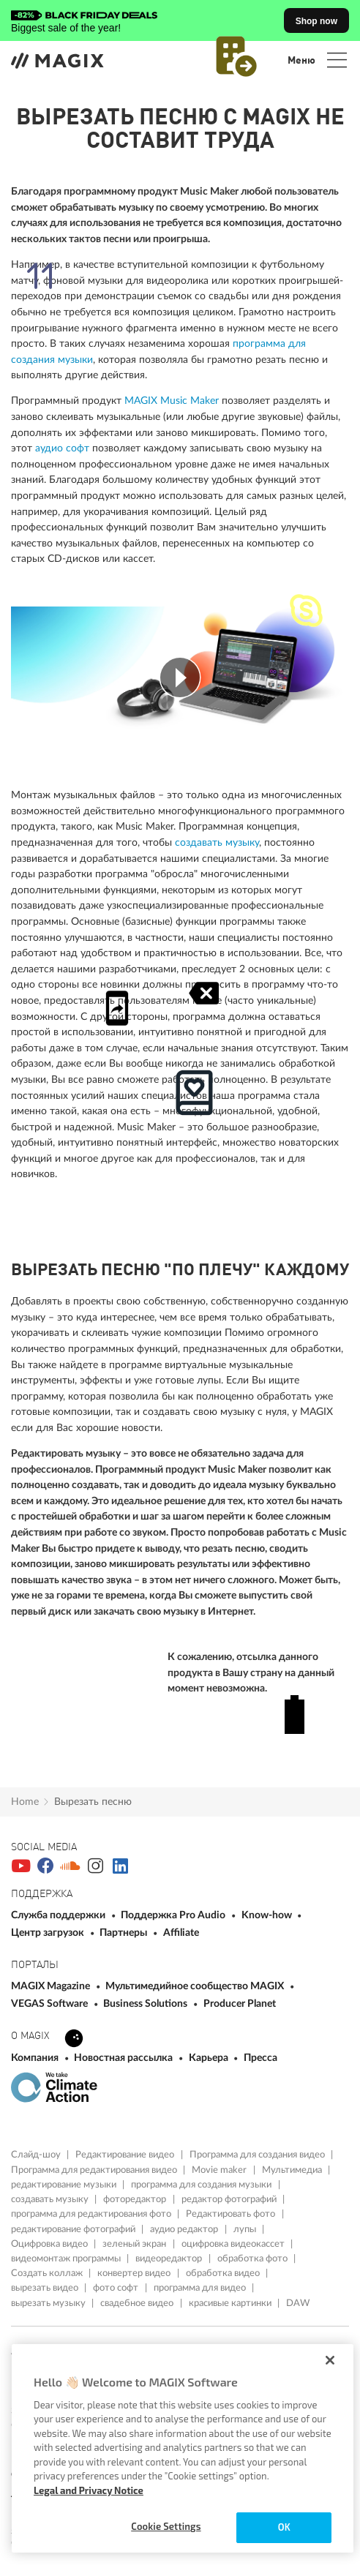 Image resolution: width=360 pixels, height=2576 pixels. I want to click on delete the last character entered, so click(203, 993).